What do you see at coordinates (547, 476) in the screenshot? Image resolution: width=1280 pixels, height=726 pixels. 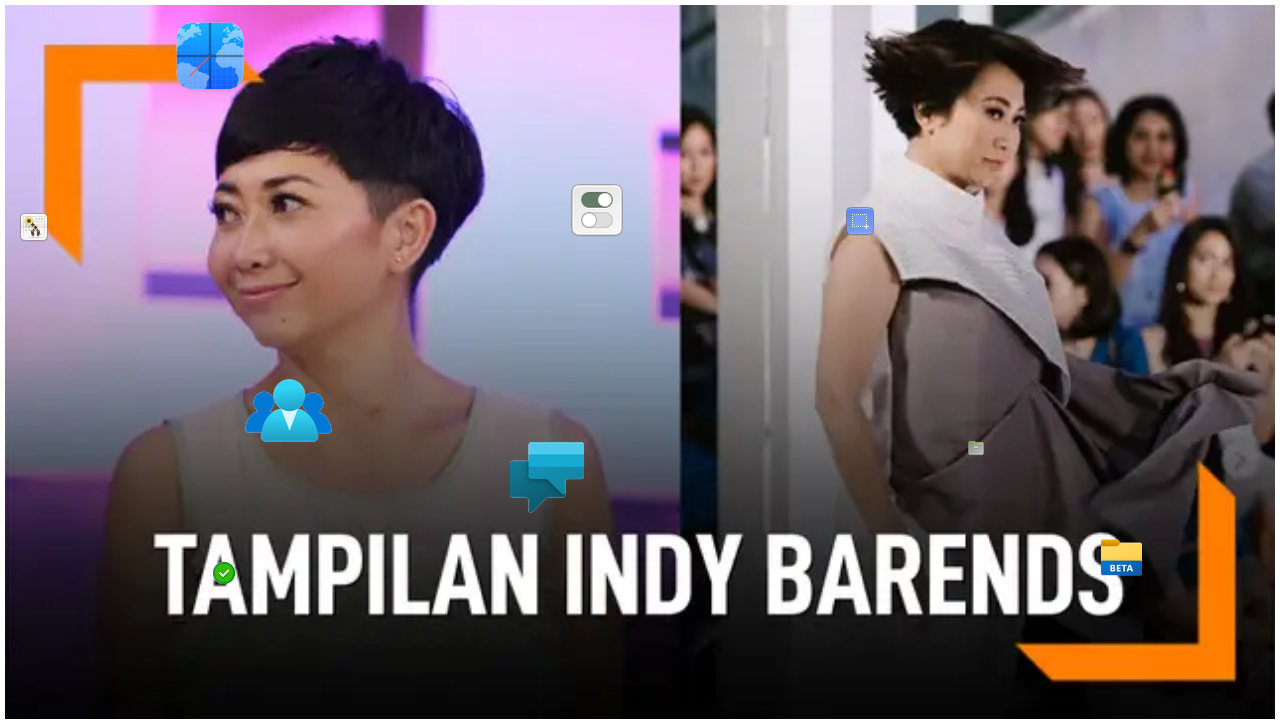 I see `open the virtual agents app` at bounding box center [547, 476].